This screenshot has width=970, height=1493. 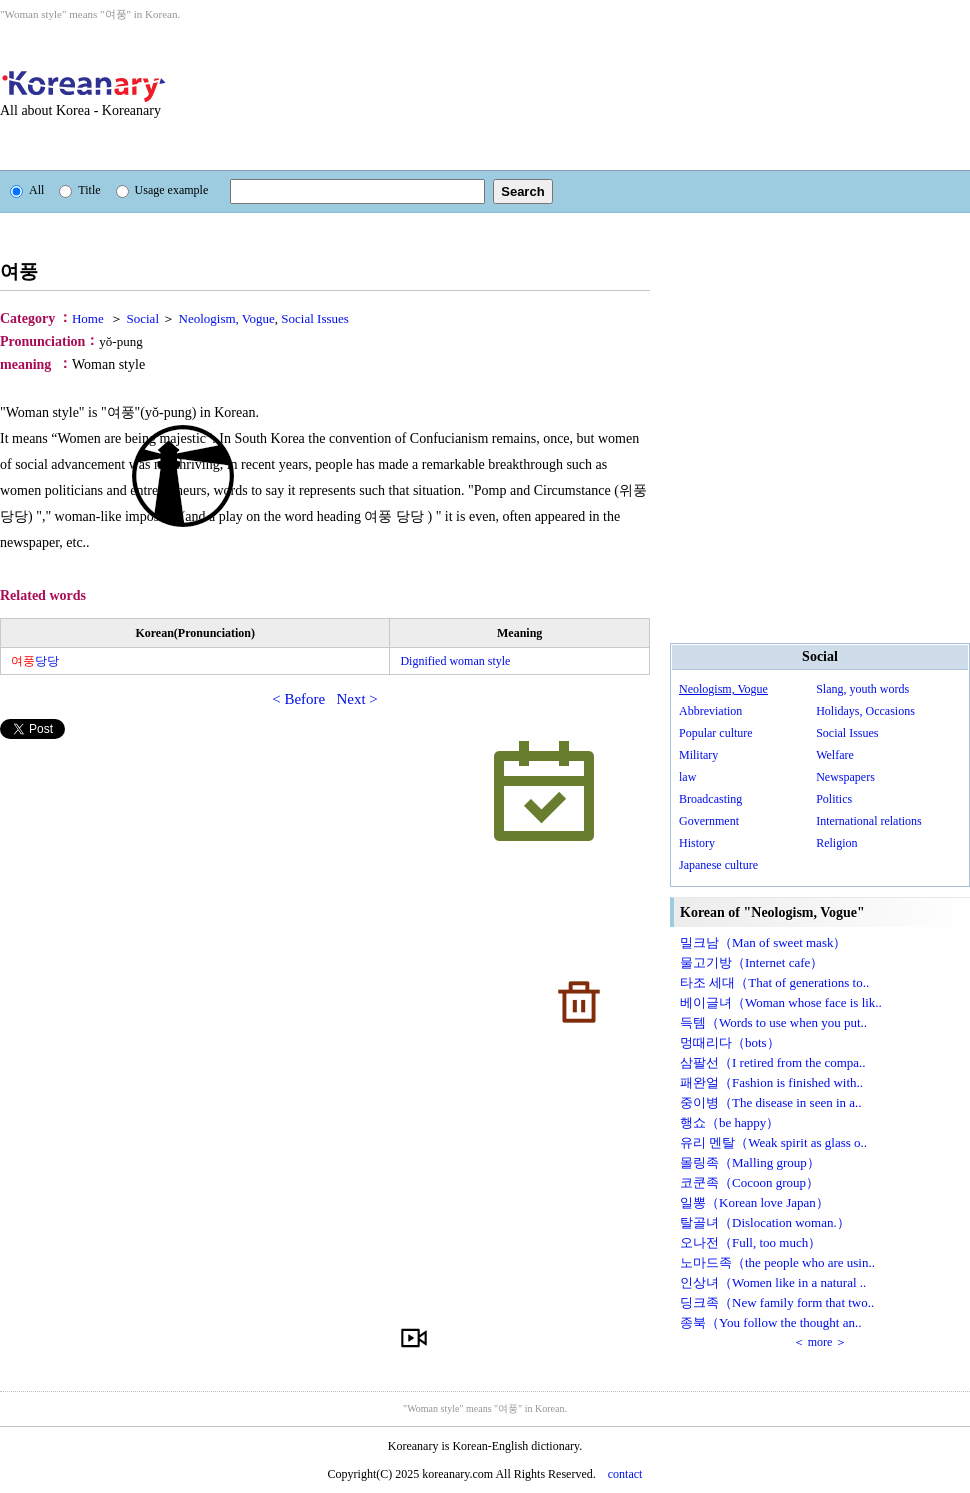 I want to click on start a live broadcast or stream, so click(x=414, y=1338).